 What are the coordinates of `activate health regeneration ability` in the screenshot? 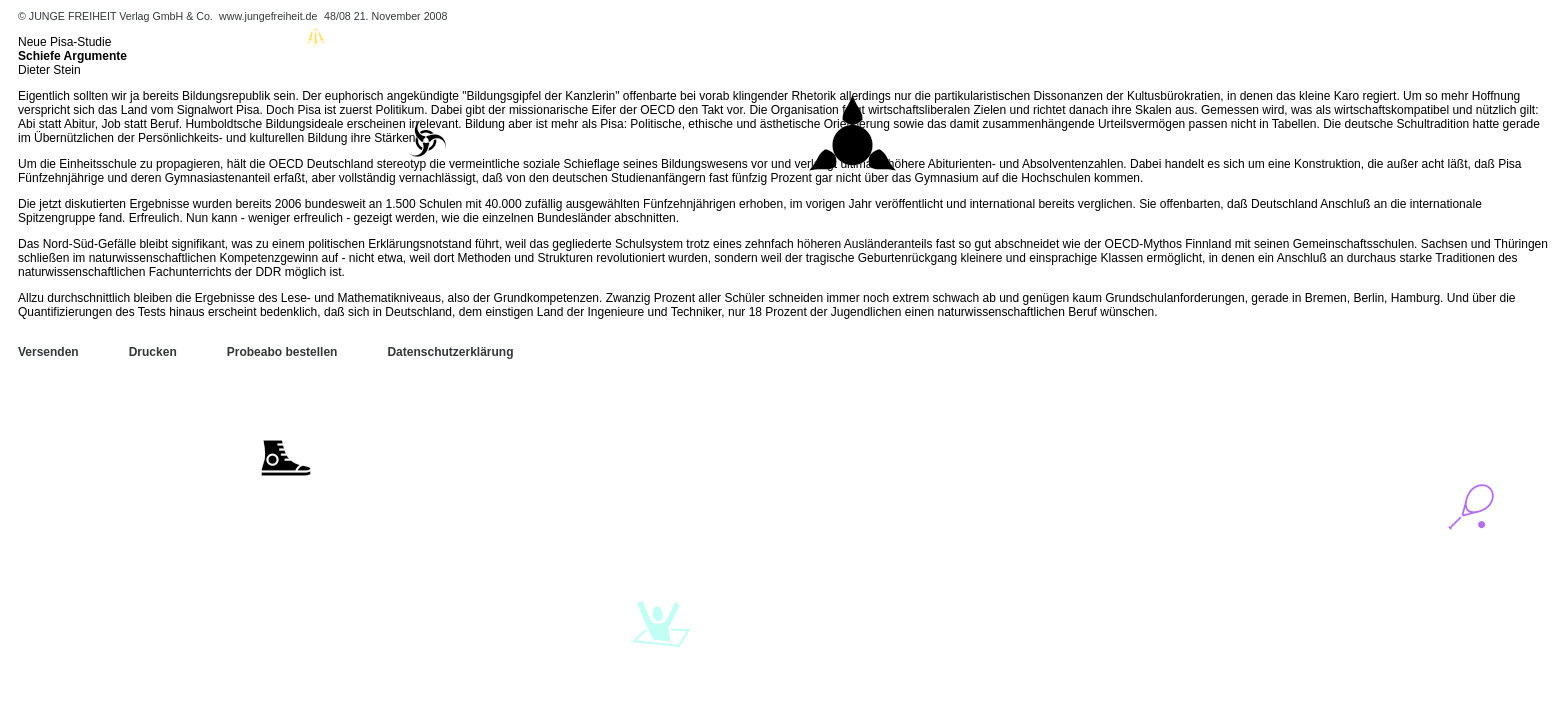 It's located at (427, 138).